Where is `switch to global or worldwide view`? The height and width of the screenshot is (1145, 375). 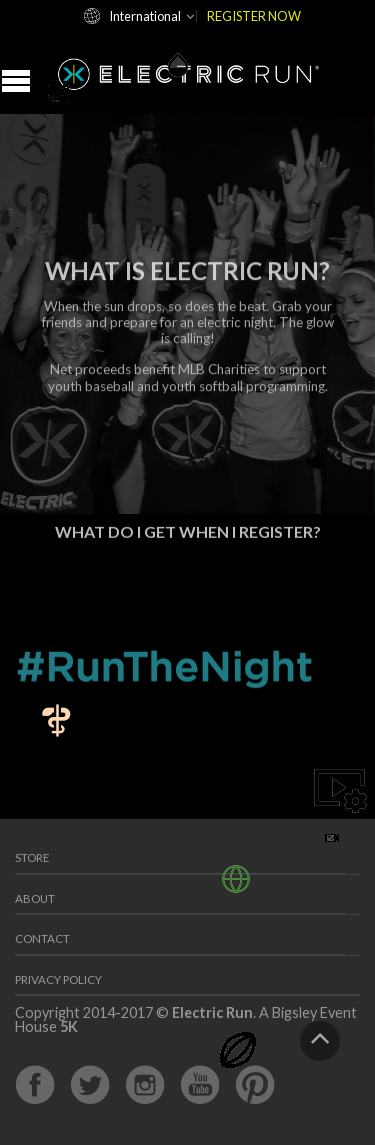 switch to global or worldwide view is located at coordinates (236, 879).